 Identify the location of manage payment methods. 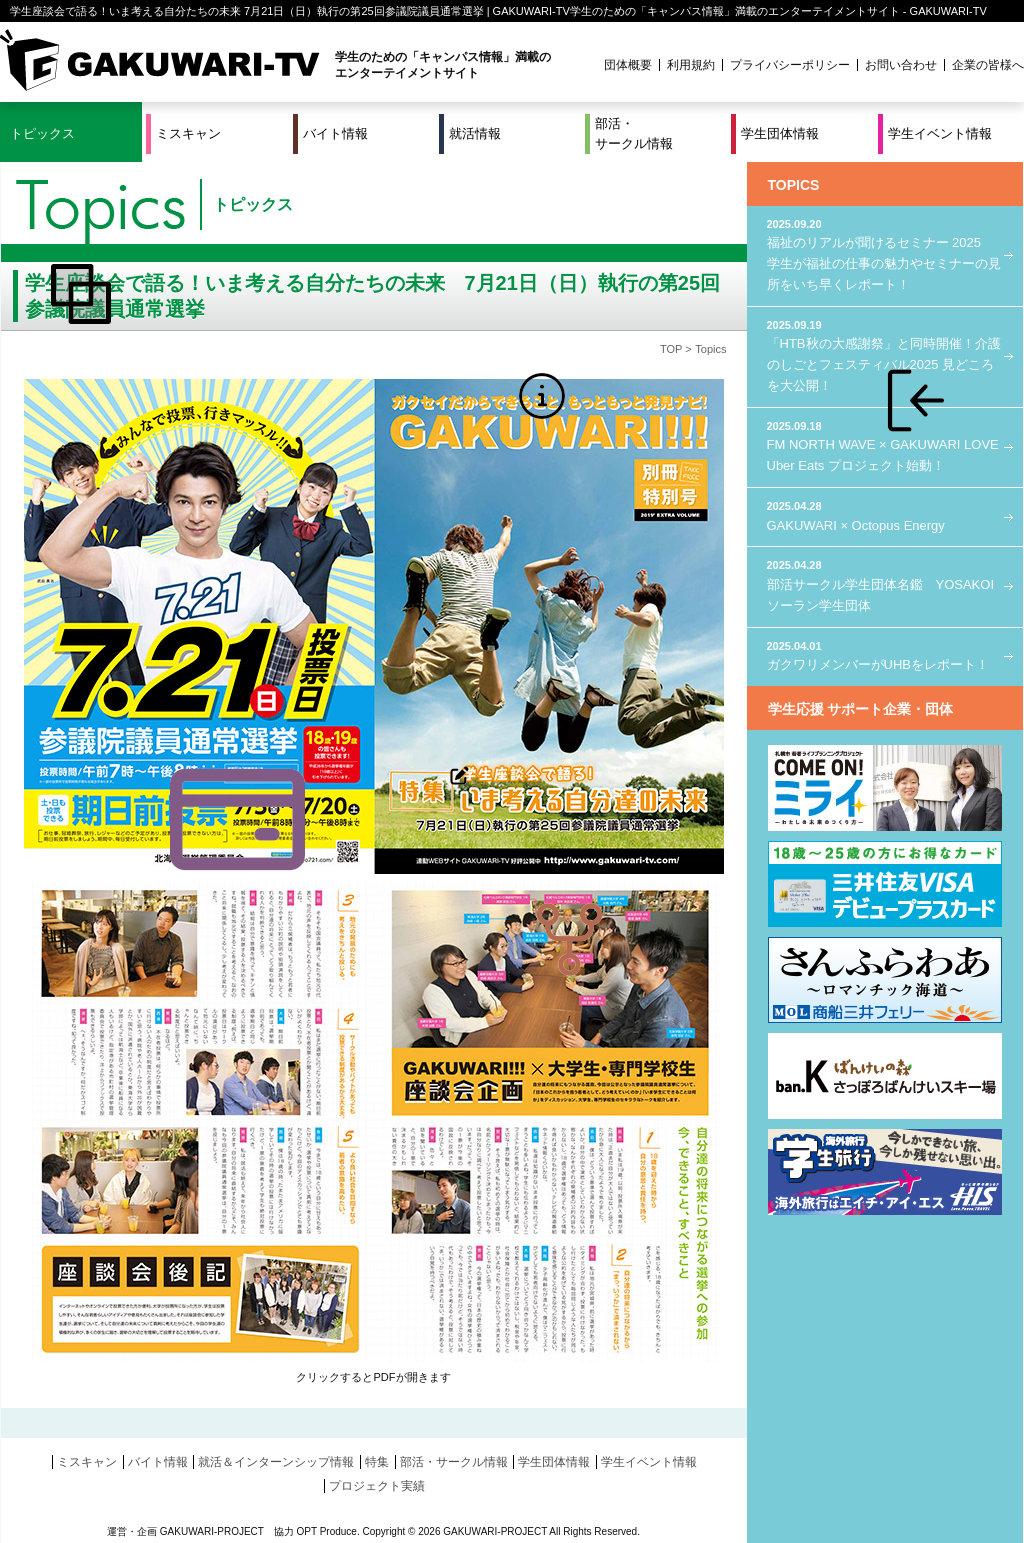
(237, 819).